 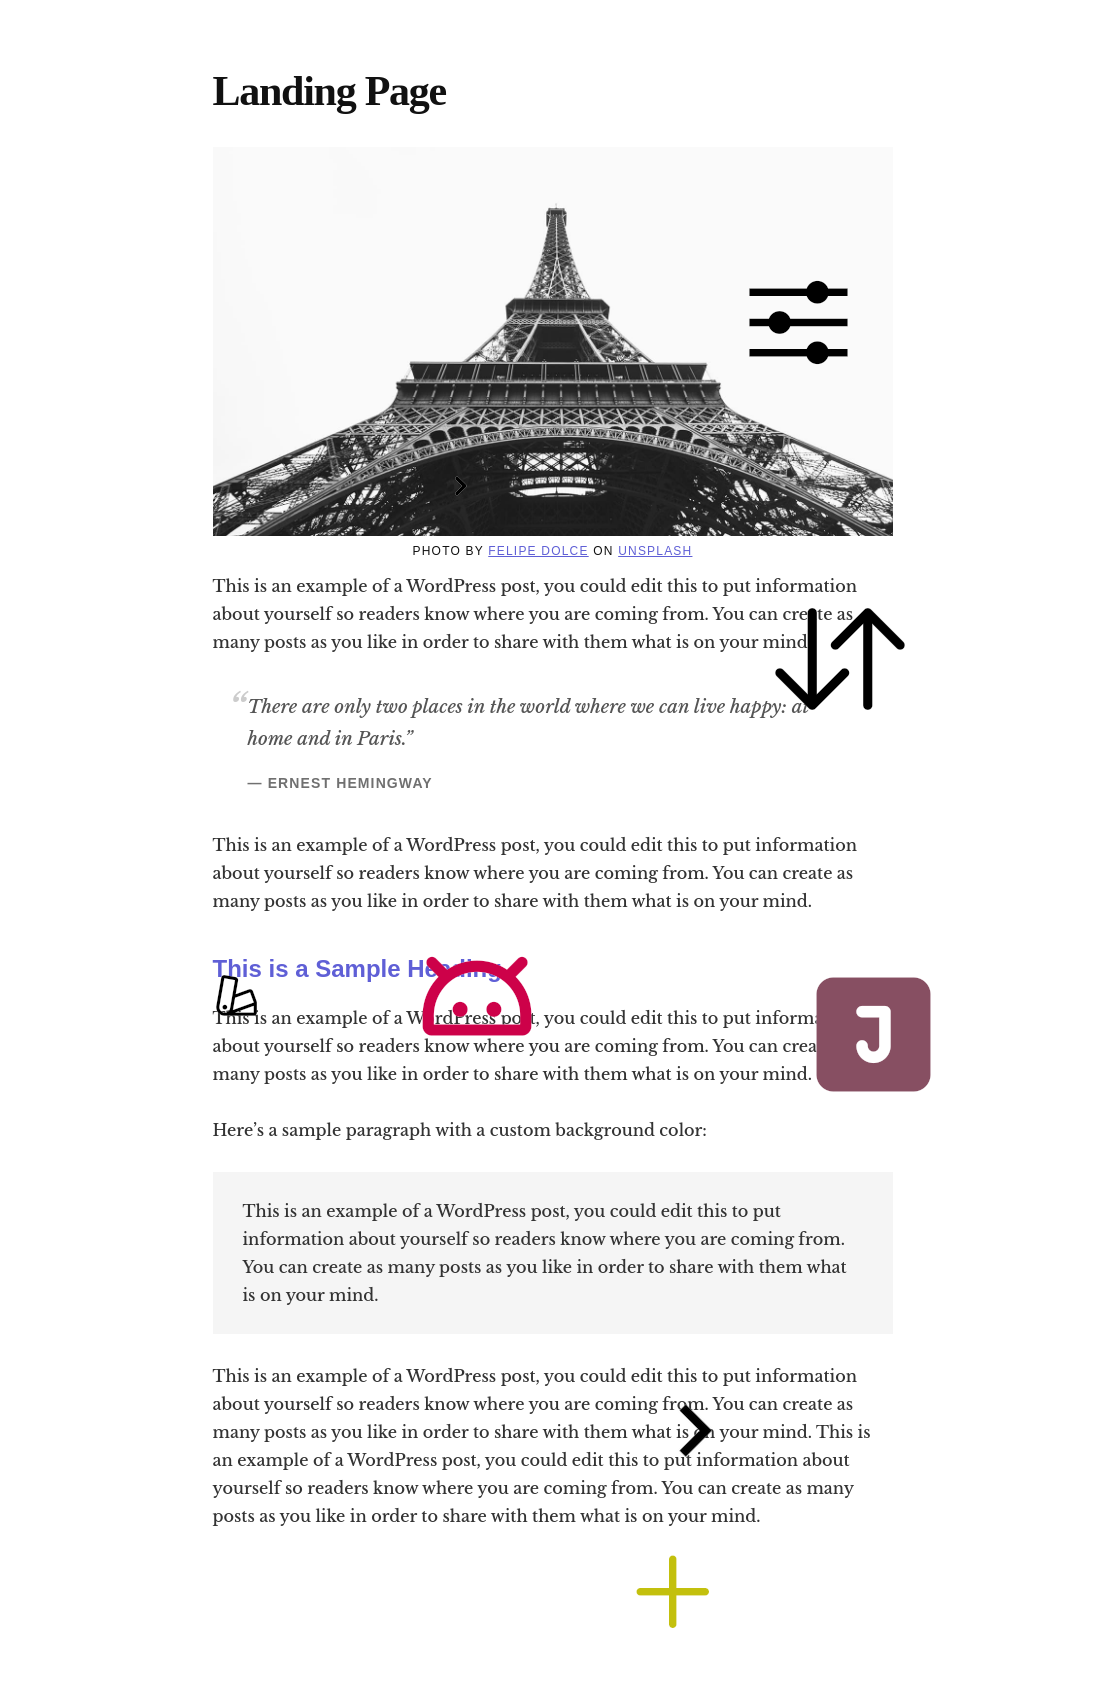 I want to click on indicates items or sections starting with the letter J, so click(x=873, y=1034).